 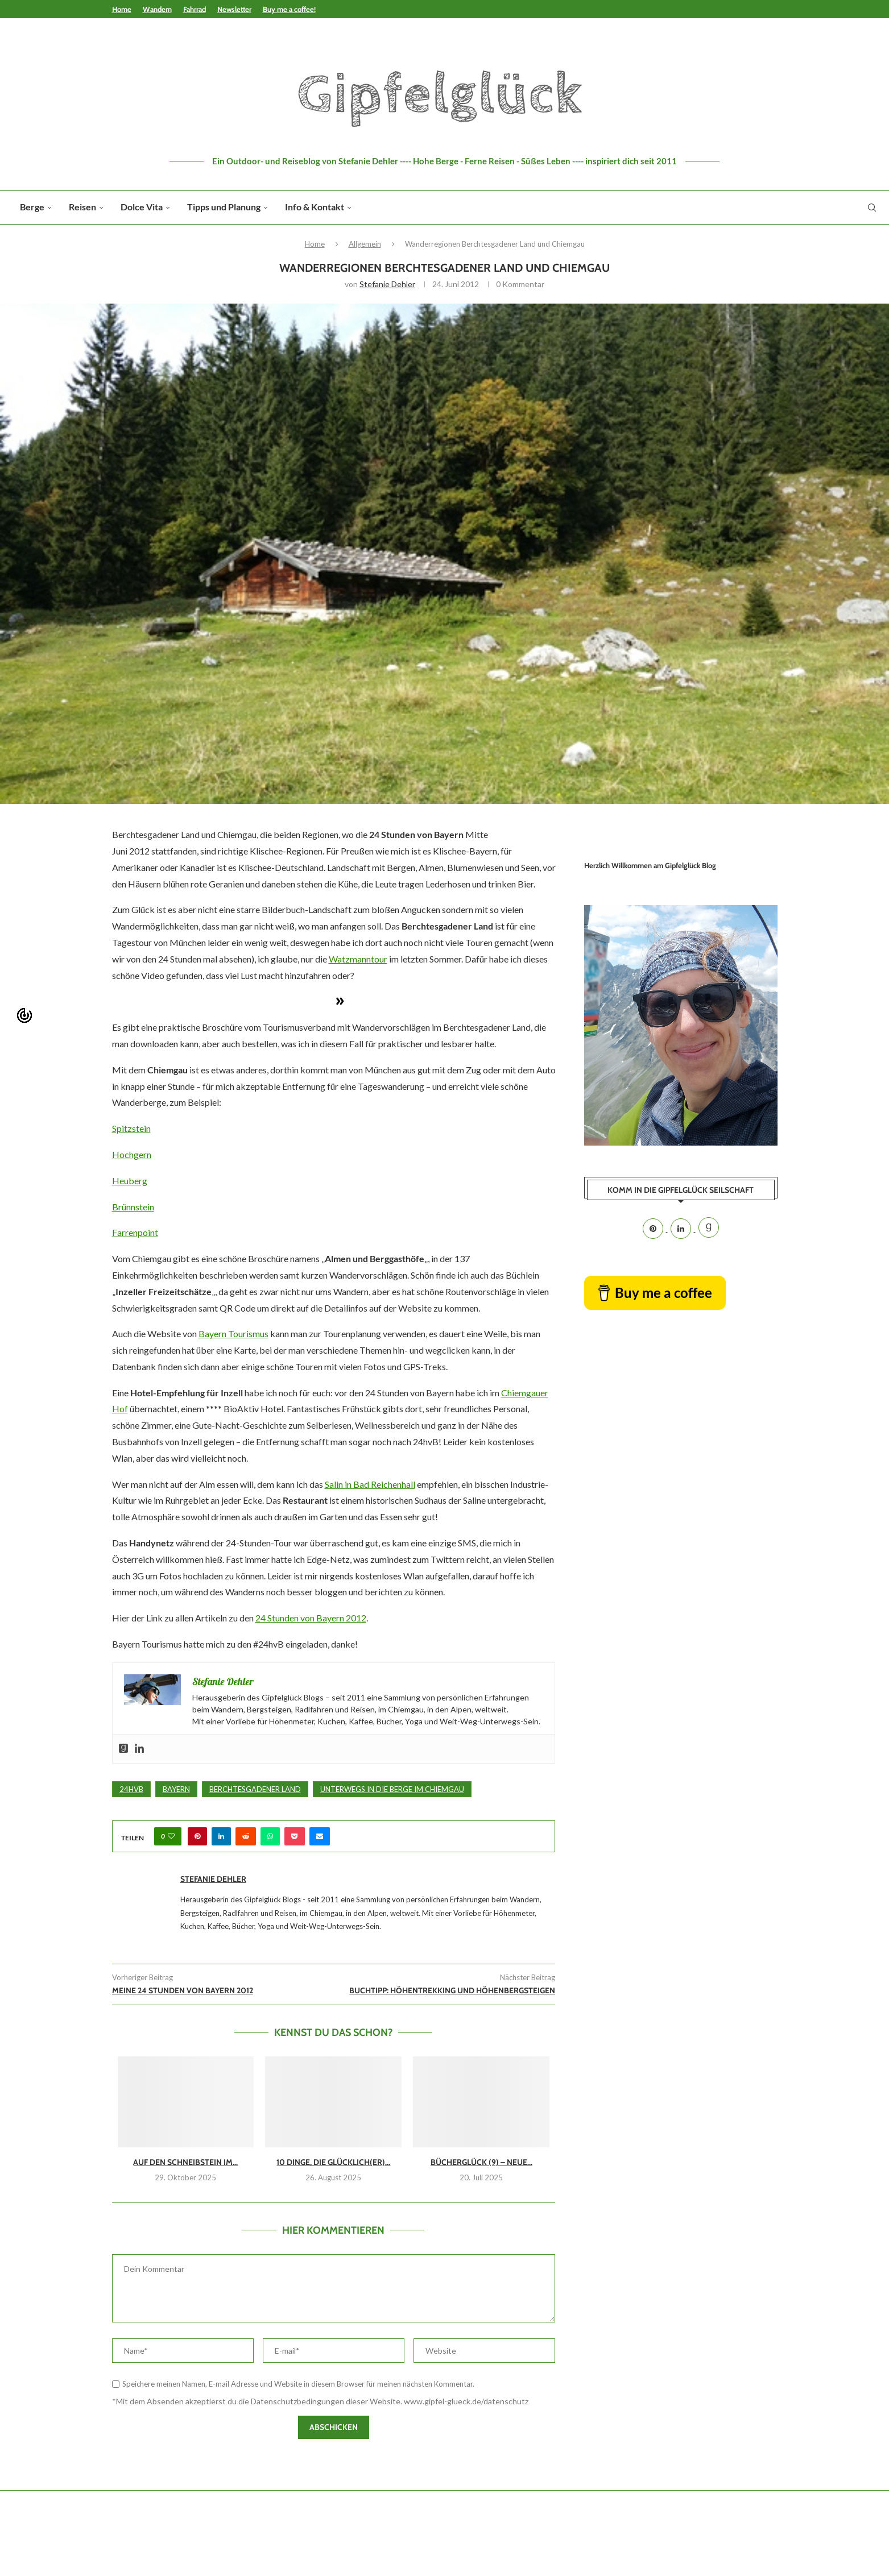 I want to click on track changes or revisions in a document, so click(x=24, y=1015).